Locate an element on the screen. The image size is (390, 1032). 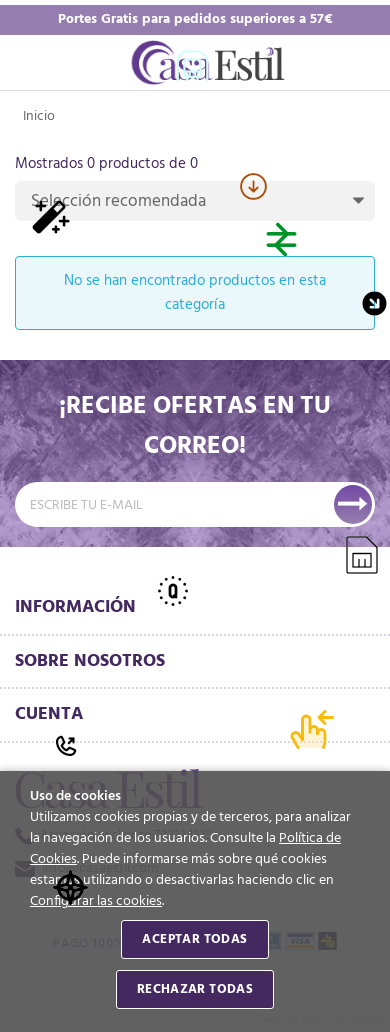
manage sim card settings is located at coordinates (362, 555).